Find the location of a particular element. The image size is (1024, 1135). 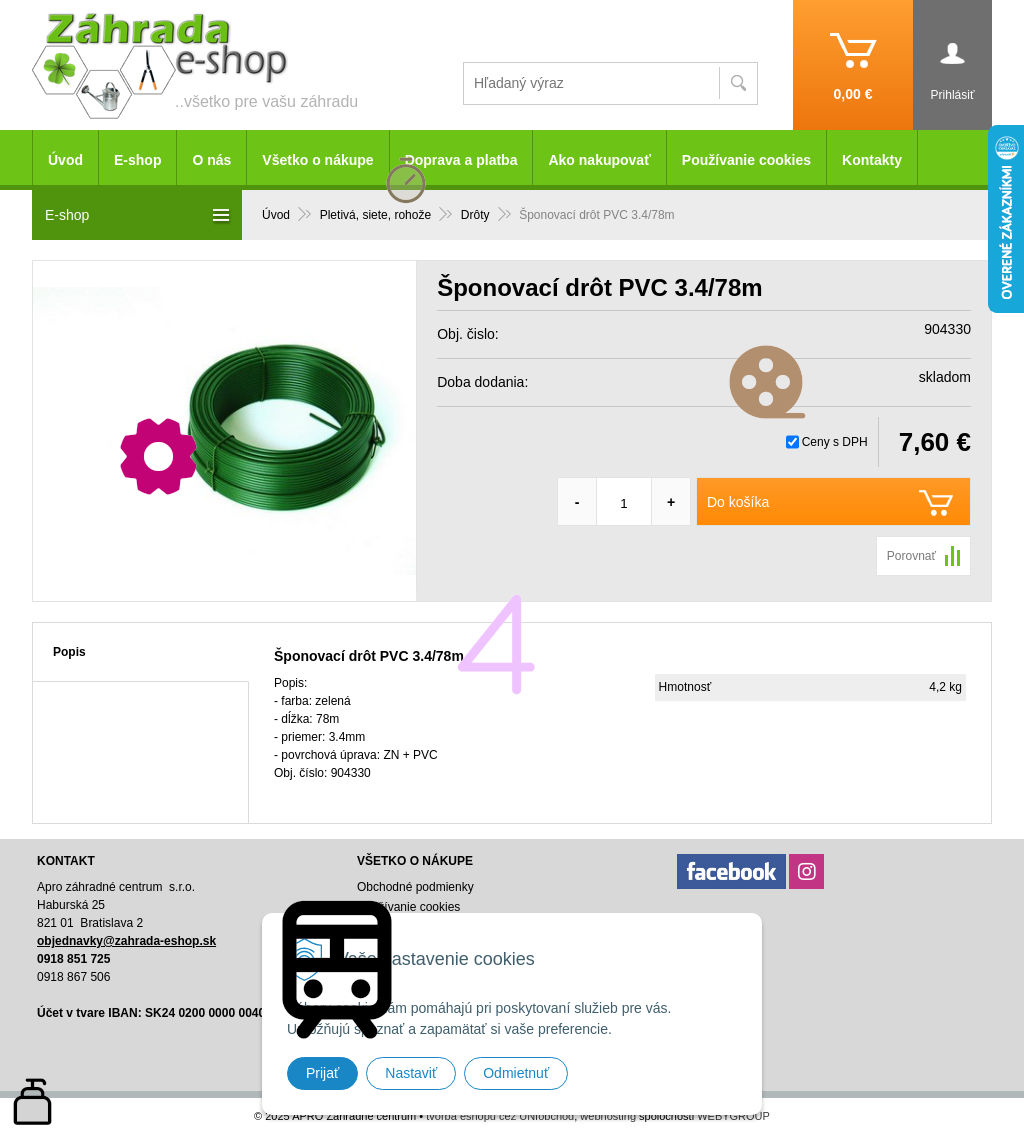

indicates step four in a multi-step process is located at coordinates (498, 644).